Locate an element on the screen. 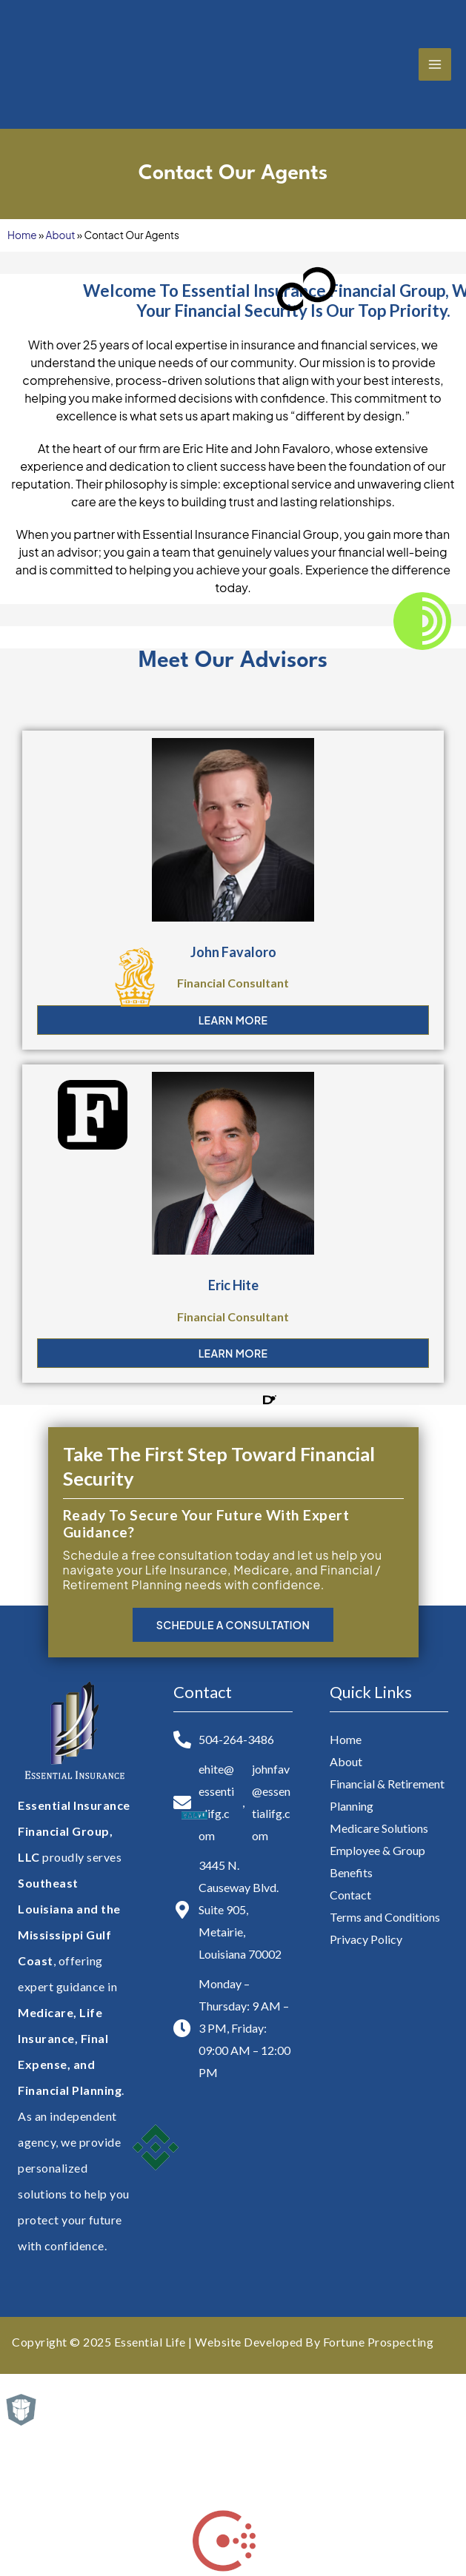  fortran programming language logo is located at coordinates (93, 1115).